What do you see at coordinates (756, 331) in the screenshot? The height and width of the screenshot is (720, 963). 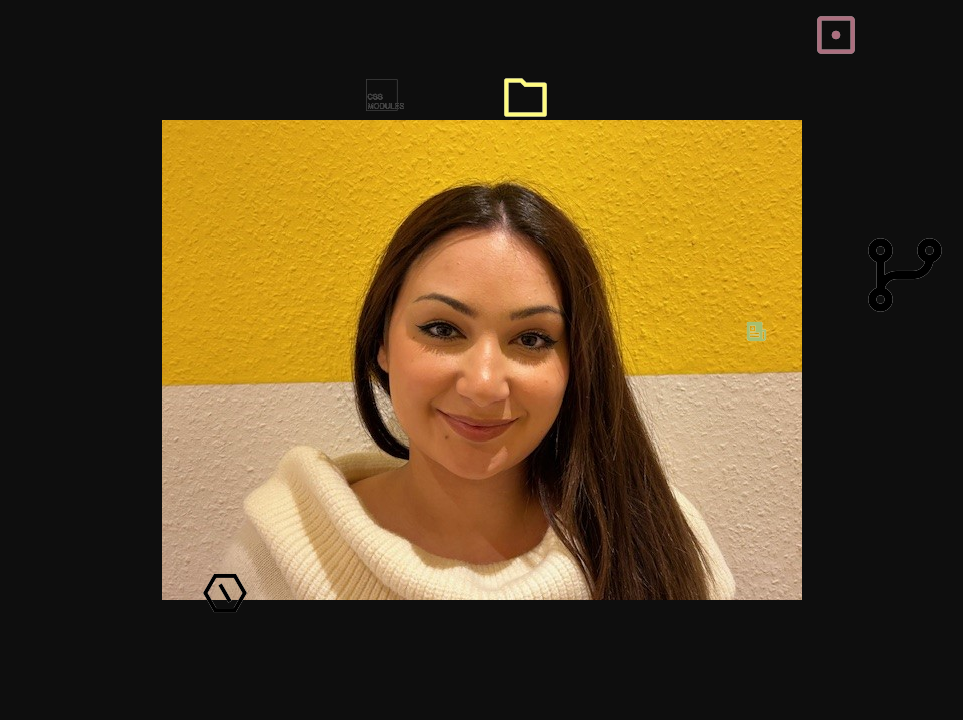 I see `view news articles` at bounding box center [756, 331].